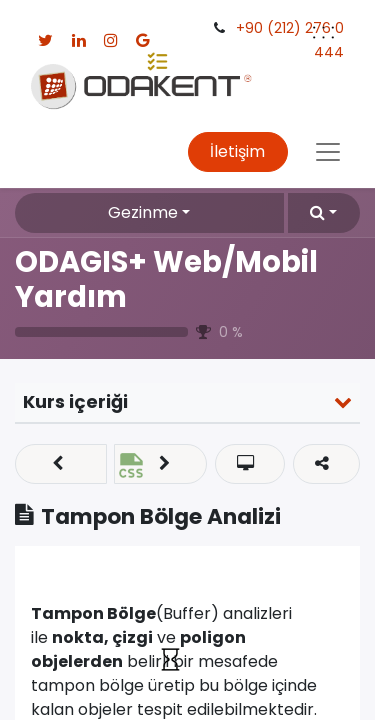  Describe the element at coordinates (170, 659) in the screenshot. I see `indicates a process is in progress or loading` at that location.